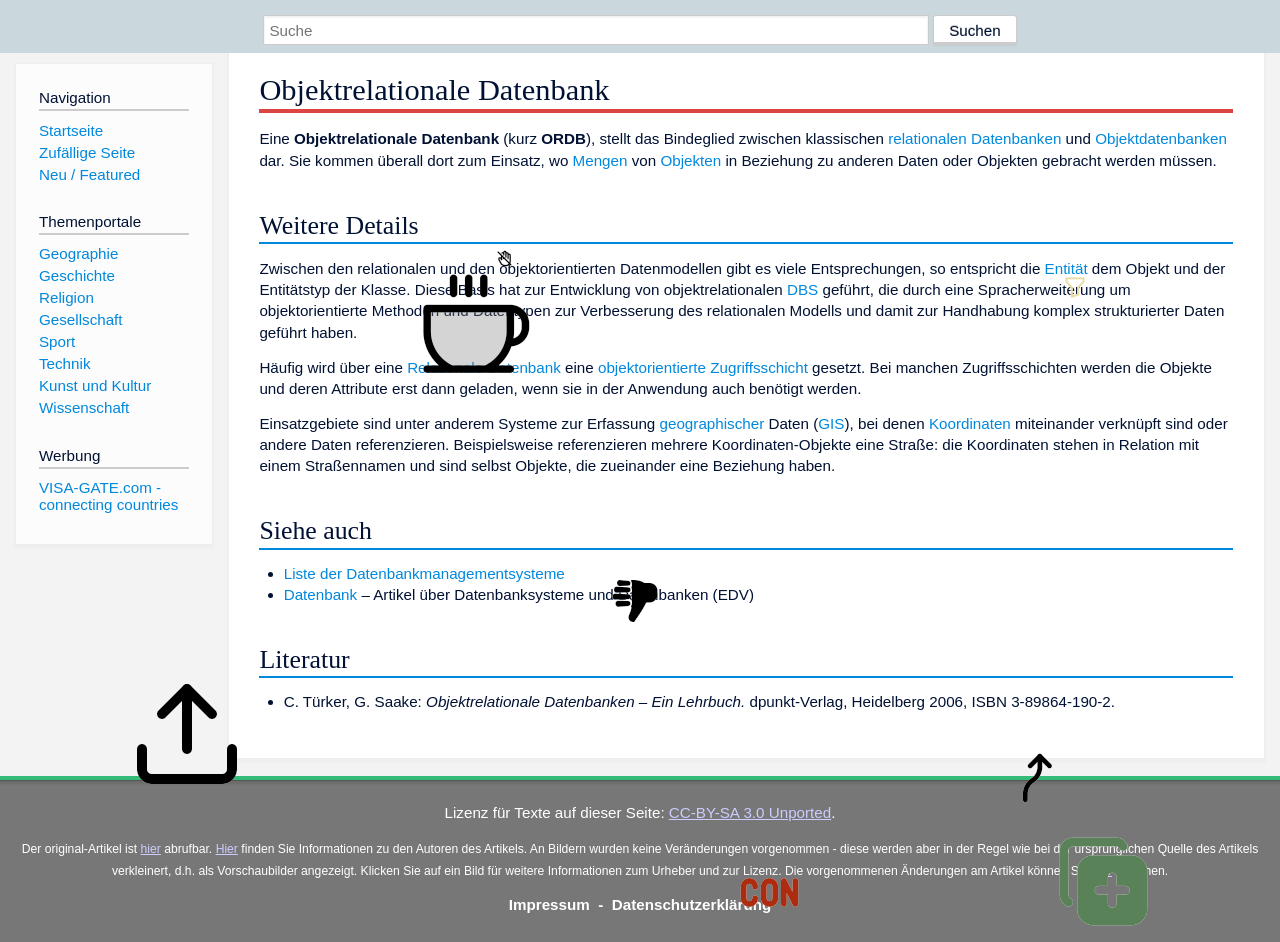 The height and width of the screenshot is (942, 1280). What do you see at coordinates (1075, 287) in the screenshot?
I see `filter or sort content` at bounding box center [1075, 287].